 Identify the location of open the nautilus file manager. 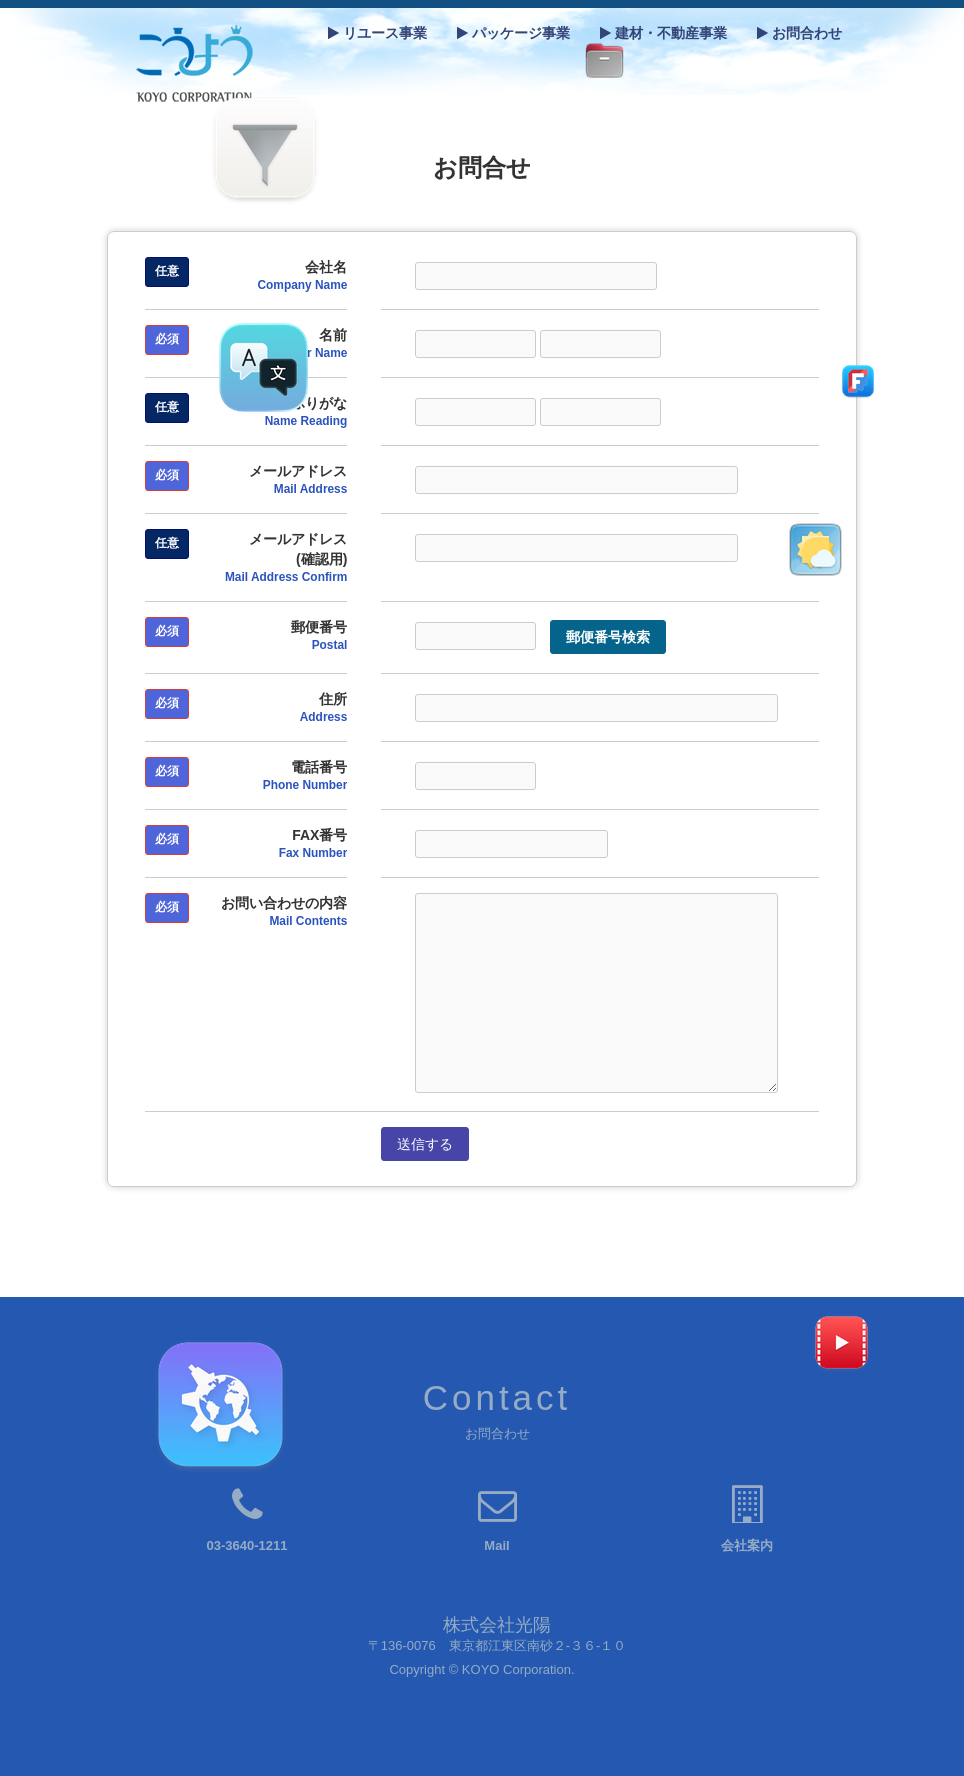
(604, 60).